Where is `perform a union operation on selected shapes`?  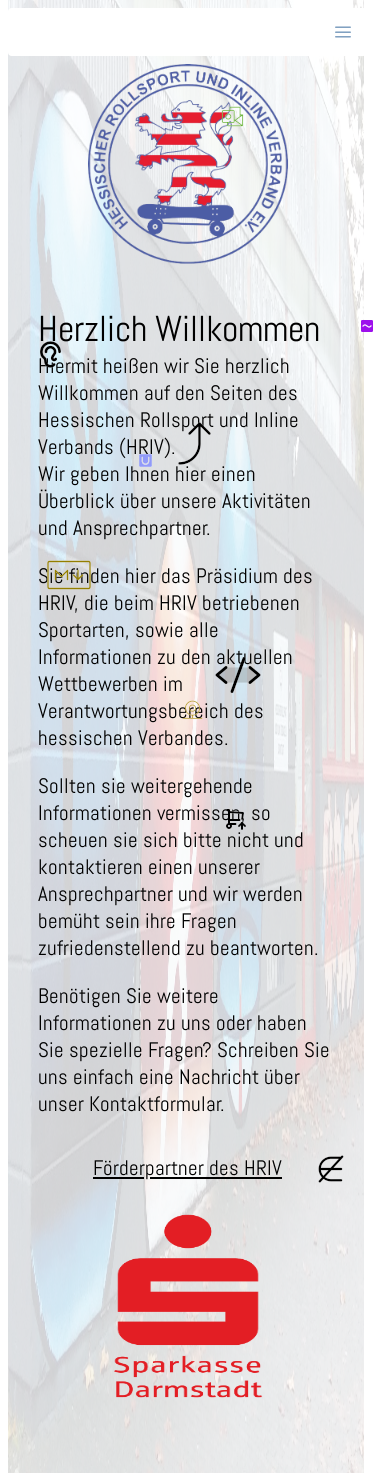
perform a union operation on selected shapes is located at coordinates (145, 460).